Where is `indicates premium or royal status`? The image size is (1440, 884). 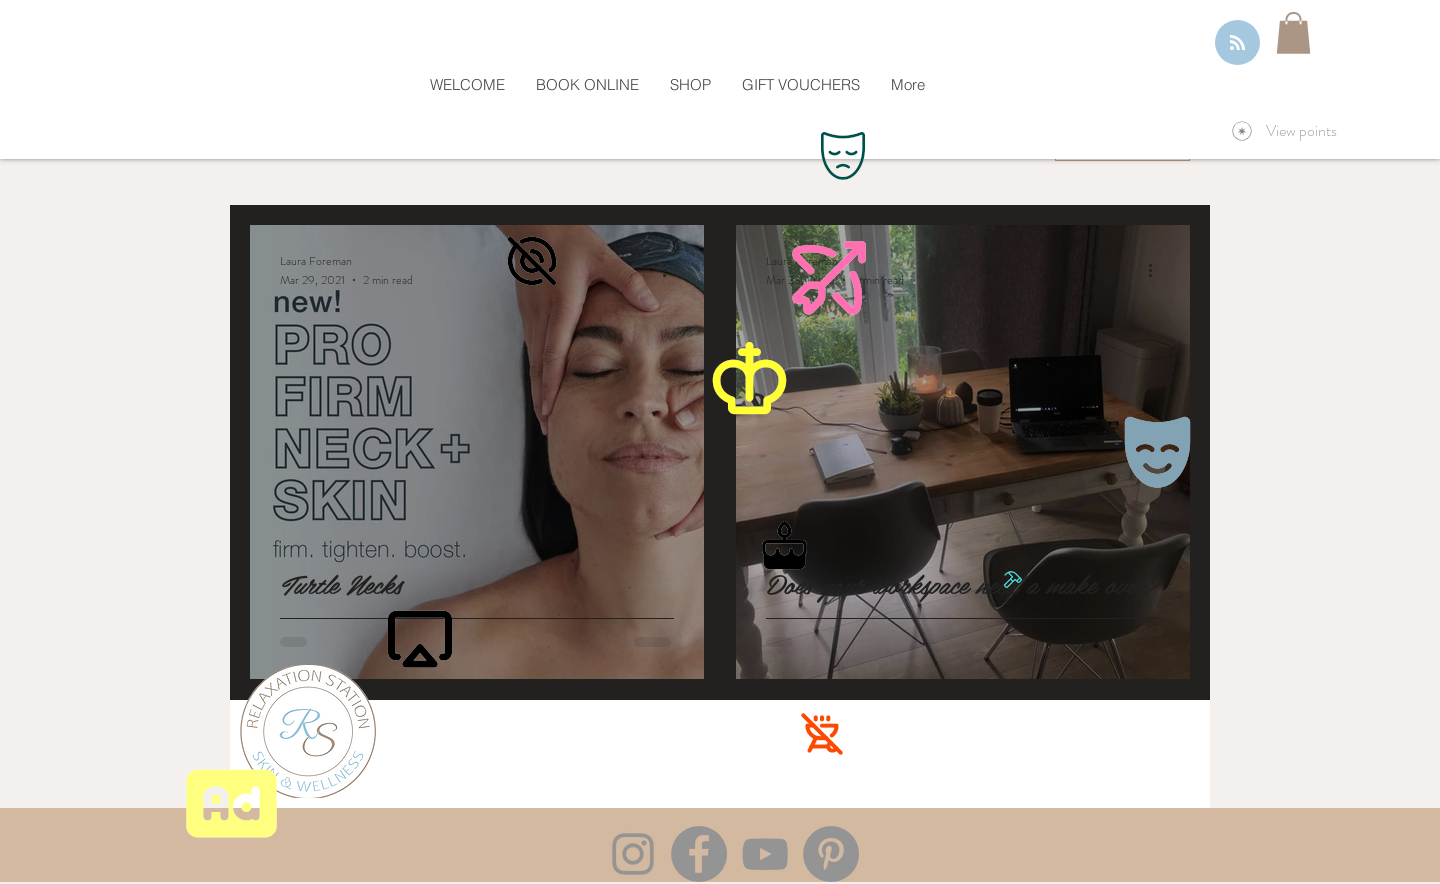 indicates premium or royal status is located at coordinates (749, 382).